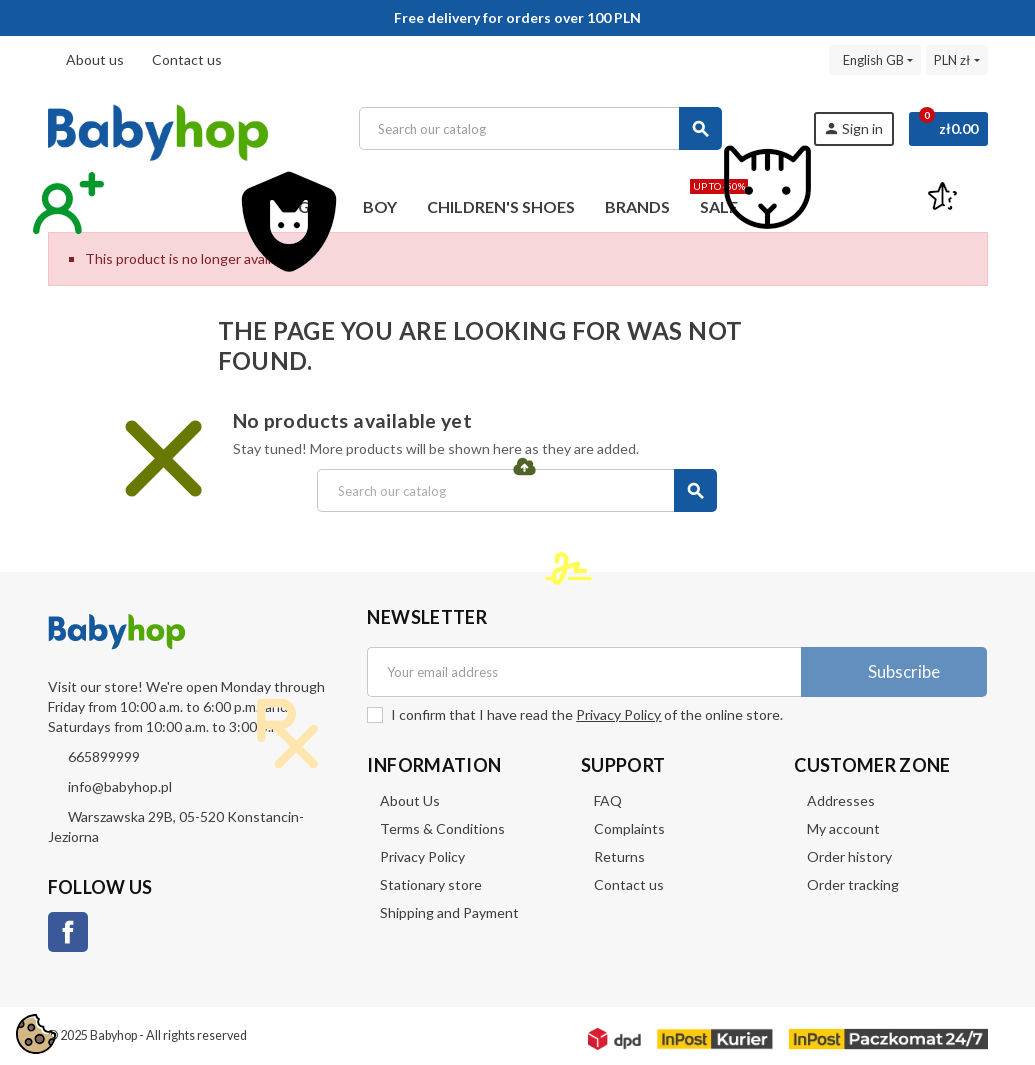  I want to click on view prescription details, so click(287, 733).